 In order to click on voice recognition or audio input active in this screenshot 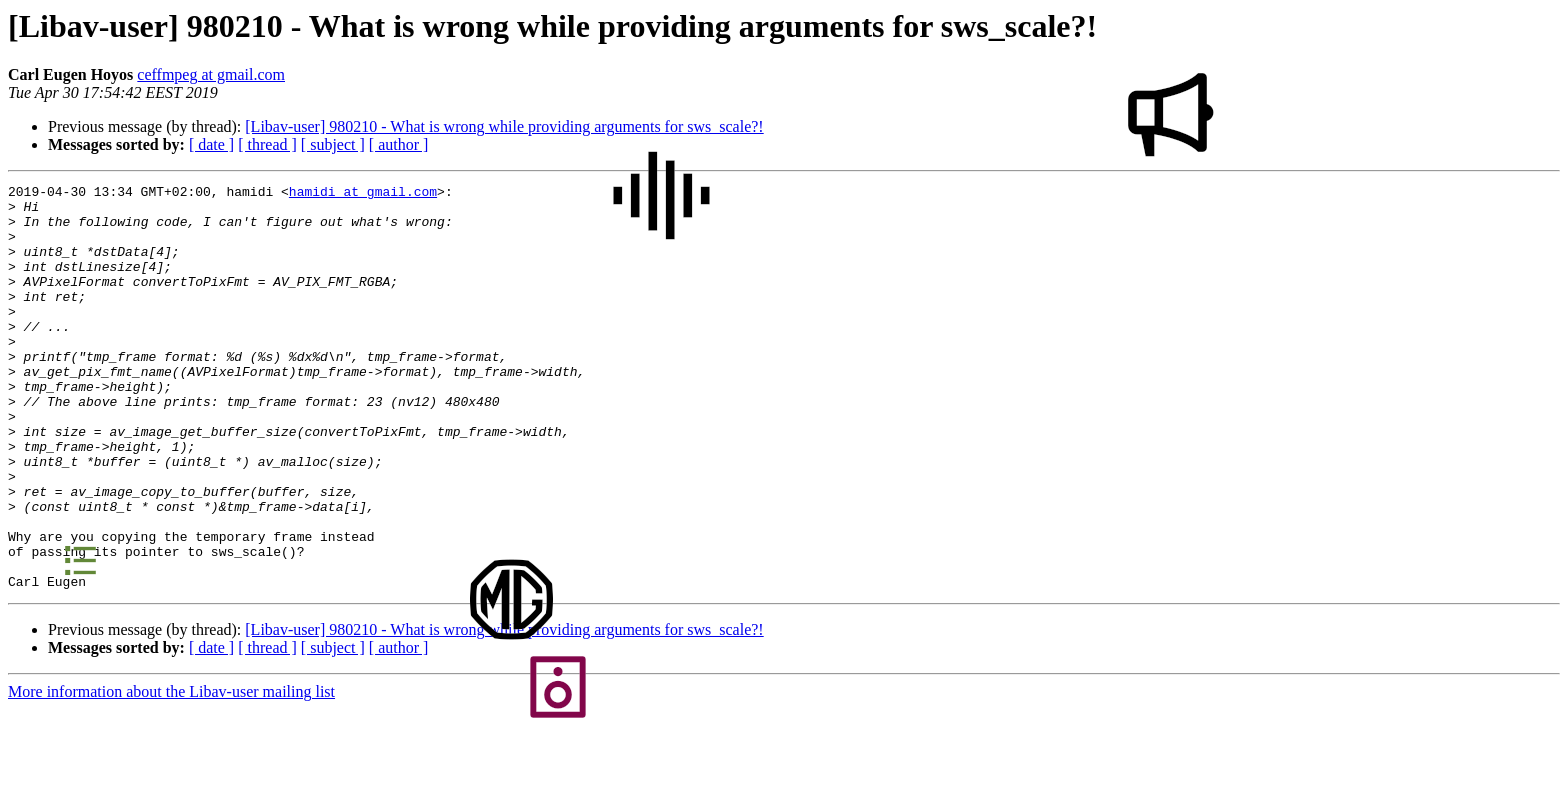, I will do `click(661, 195)`.